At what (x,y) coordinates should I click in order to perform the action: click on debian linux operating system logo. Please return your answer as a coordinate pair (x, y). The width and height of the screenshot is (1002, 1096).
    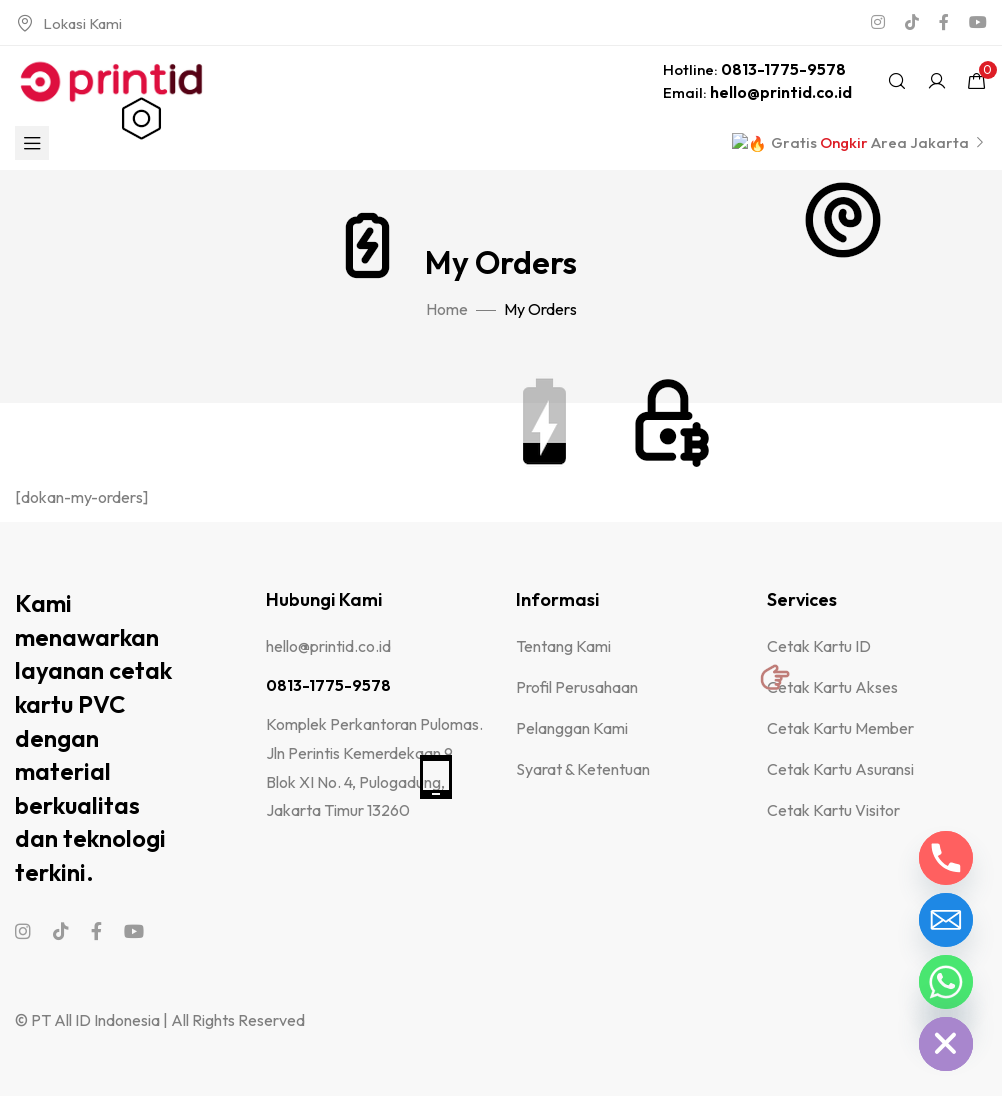
    Looking at the image, I should click on (843, 220).